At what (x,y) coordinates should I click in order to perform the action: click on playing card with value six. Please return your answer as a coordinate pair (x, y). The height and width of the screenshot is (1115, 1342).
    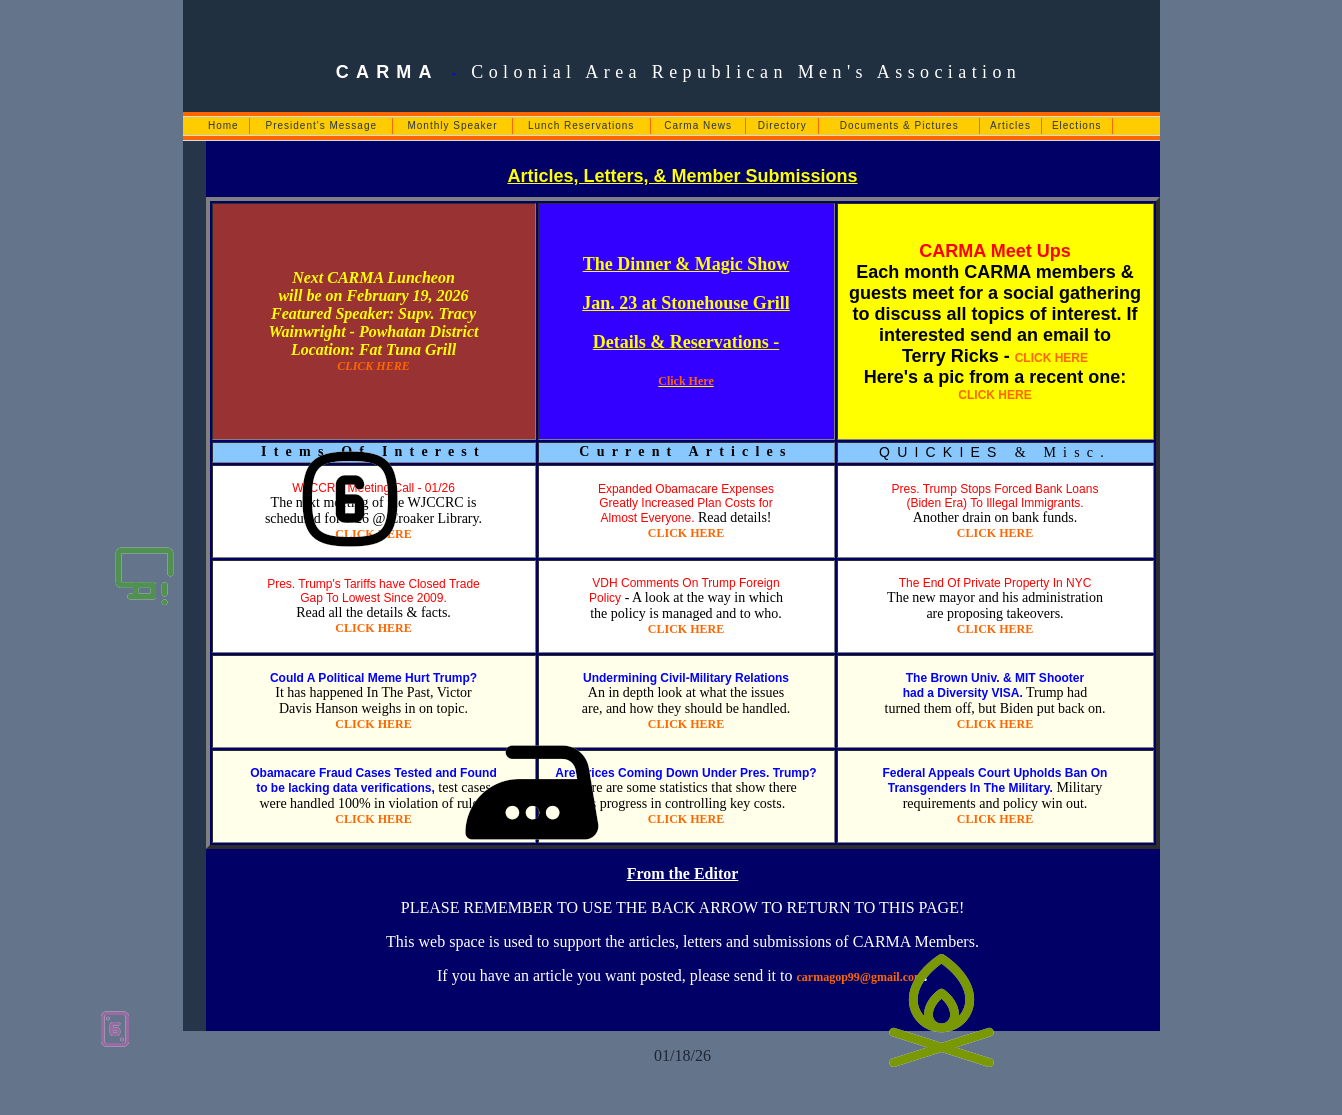
    Looking at the image, I should click on (115, 1029).